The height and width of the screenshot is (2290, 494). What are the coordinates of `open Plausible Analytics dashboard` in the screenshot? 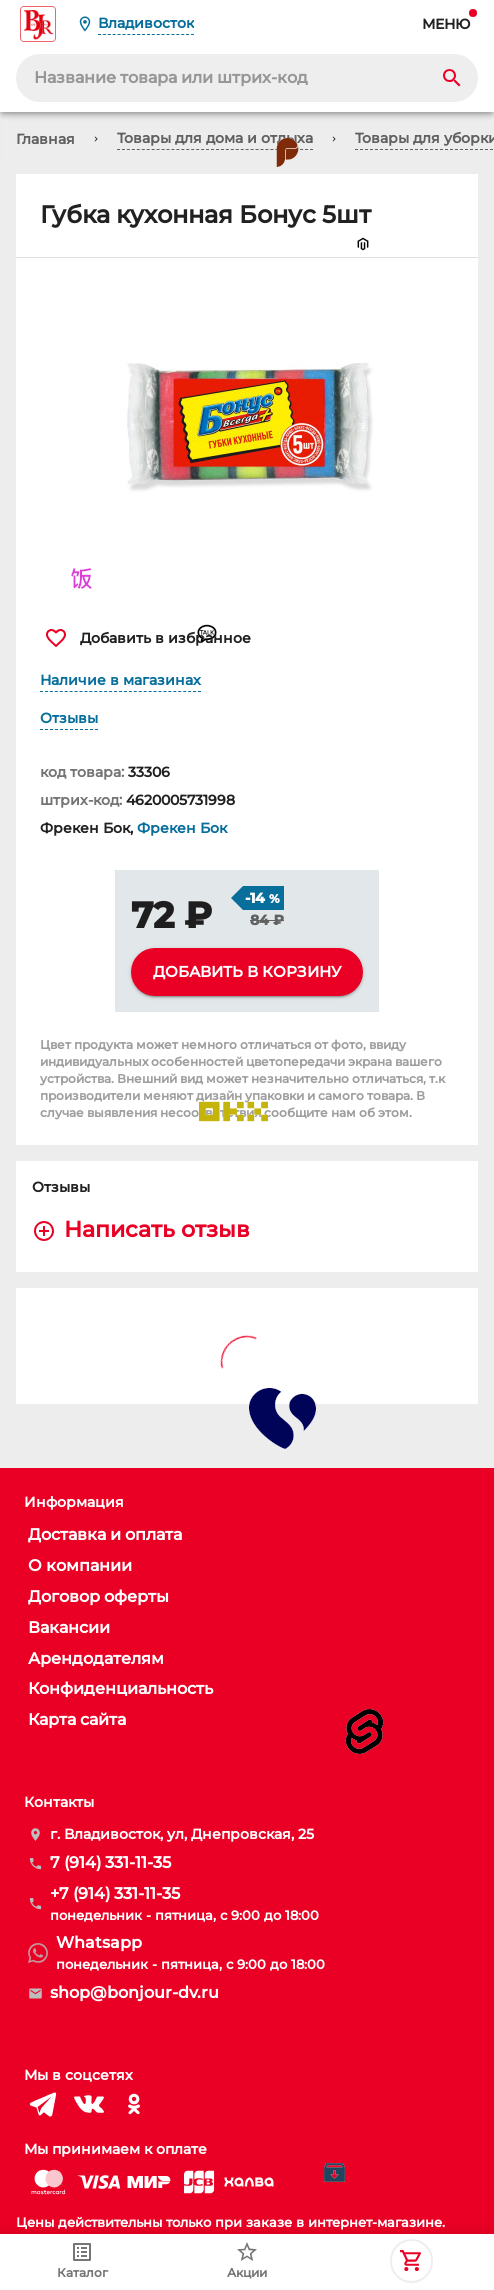 It's located at (287, 152).